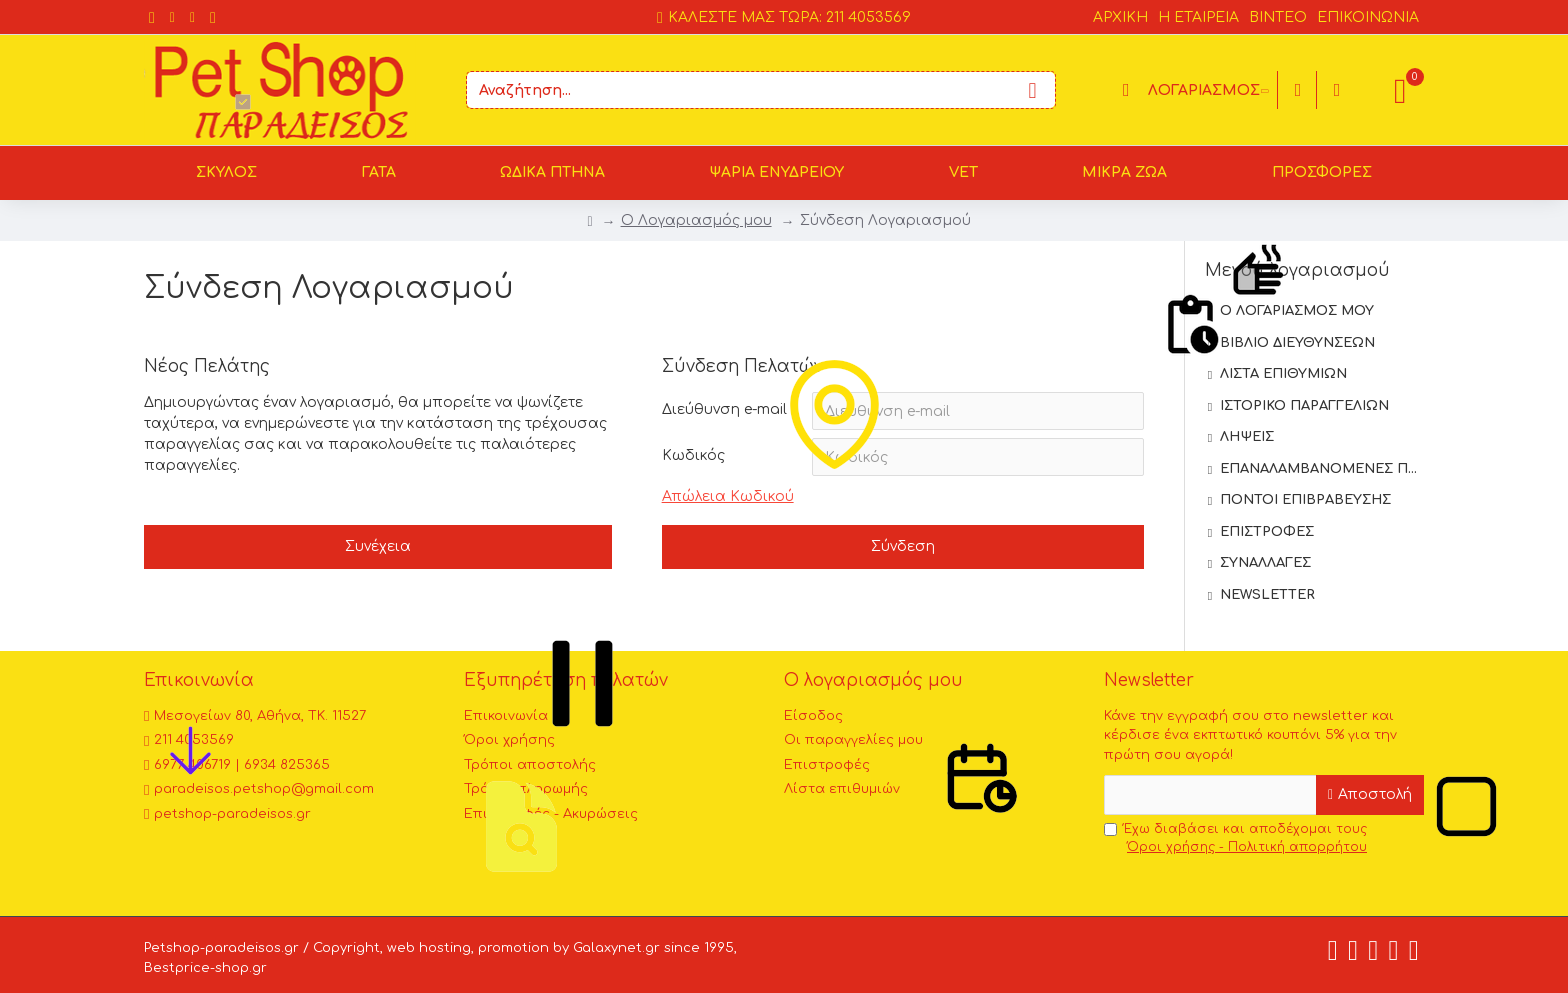  Describe the element at coordinates (1466, 806) in the screenshot. I see `stop media playback` at that location.